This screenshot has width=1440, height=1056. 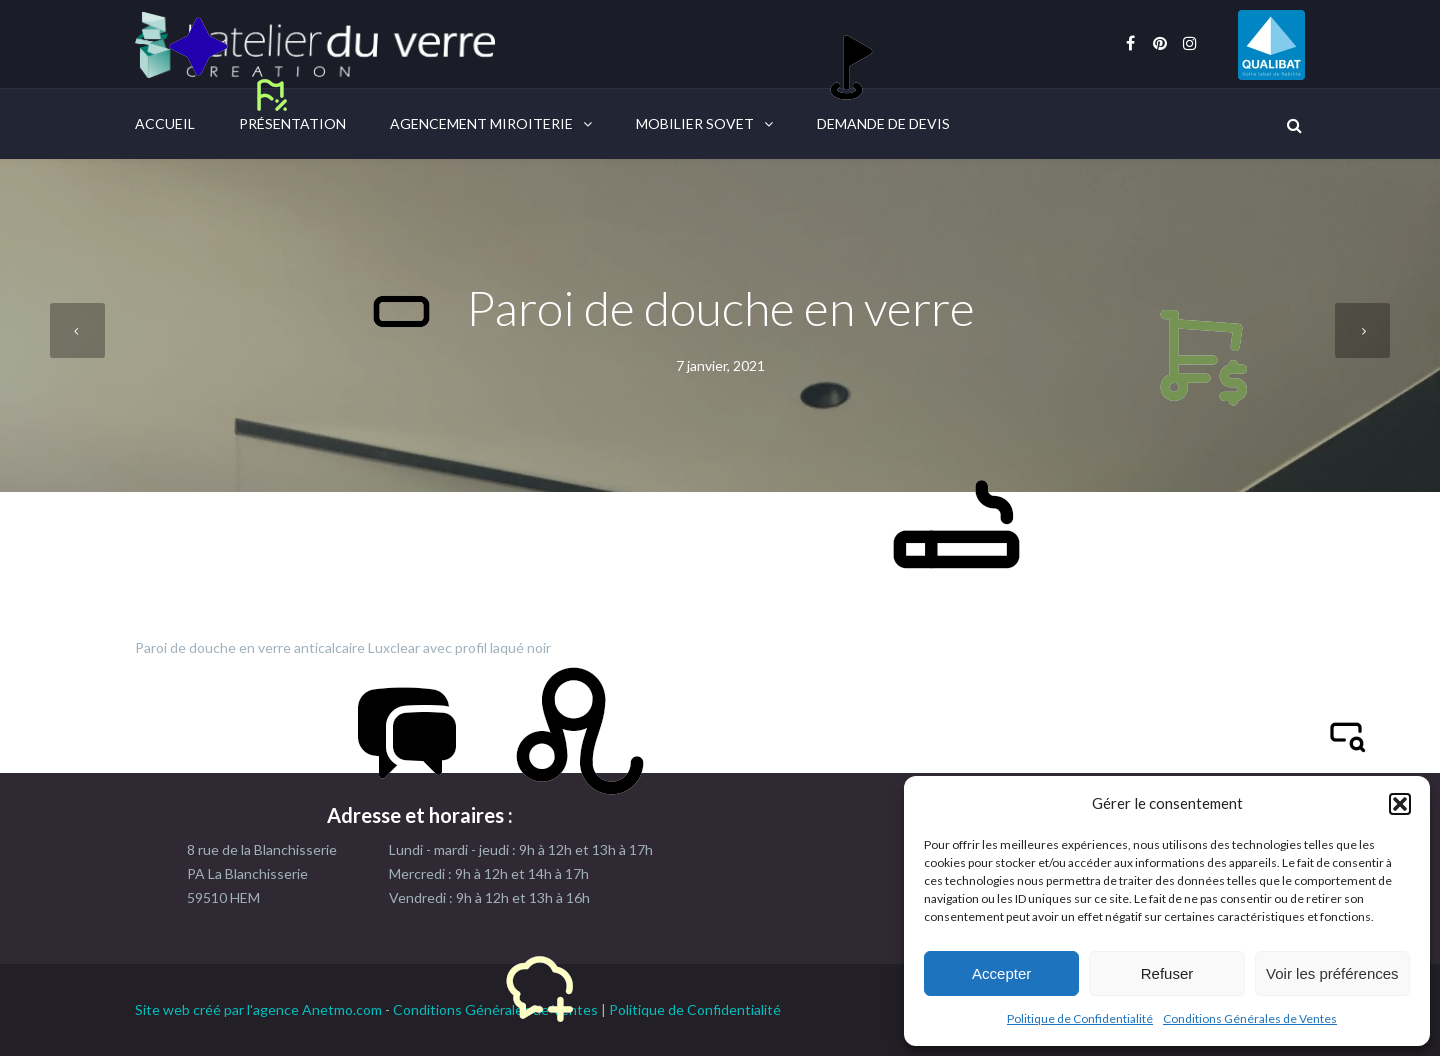 What do you see at coordinates (956, 530) in the screenshot?
I see `indicates a designated smoking area` at bounding box center [956, 530].